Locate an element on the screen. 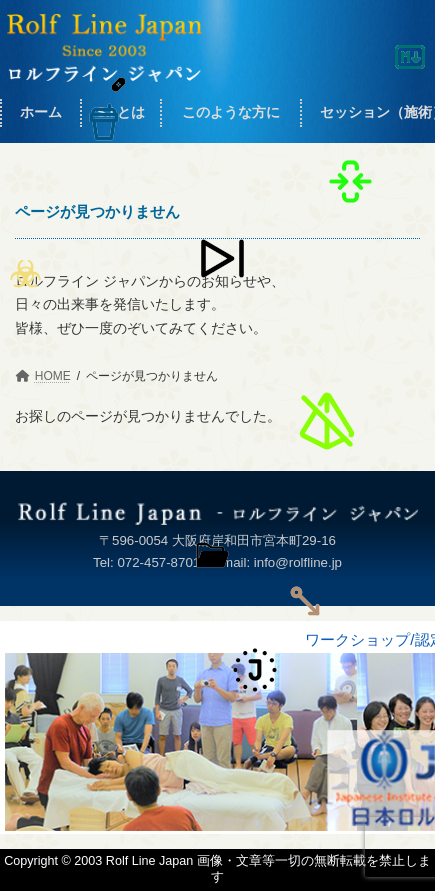 The image size is (435, 891). open folder to view contents is located at coordinates (211, 554).